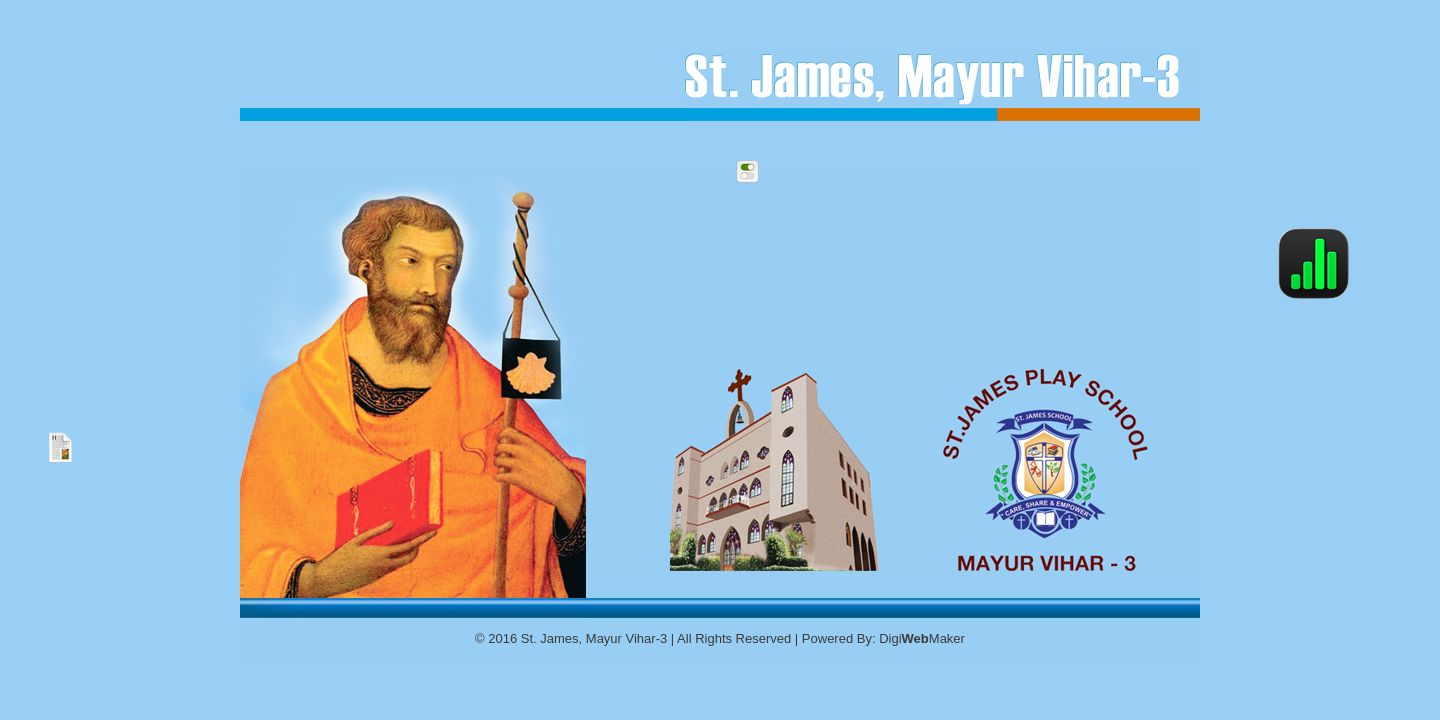 The height and width of the screenshot is (720, 1440). What do you see at coordinates (1313, 263) in the screenshot?
I see `open apple numbers spreadsheet app` at bounding box center [1313, 263].